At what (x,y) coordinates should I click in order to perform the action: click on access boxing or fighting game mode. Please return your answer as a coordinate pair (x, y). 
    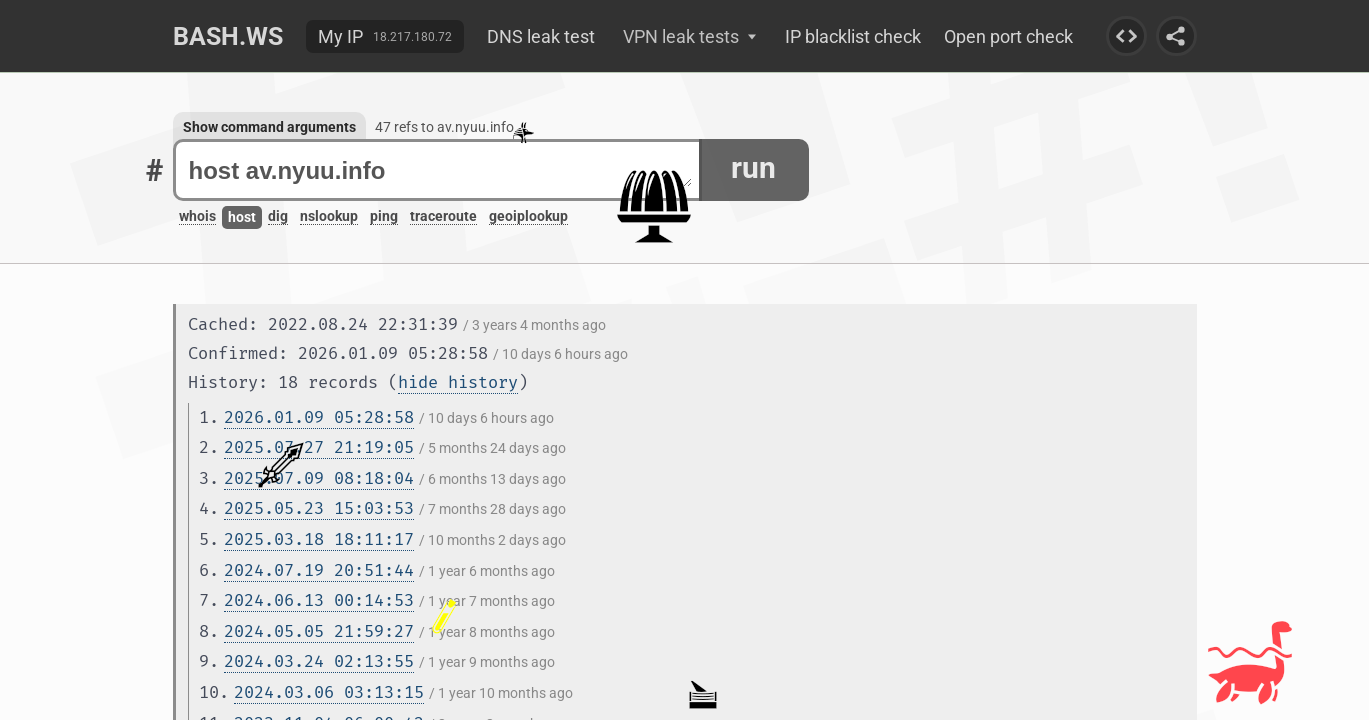
    Looking at the image, I should click on (703, 695).